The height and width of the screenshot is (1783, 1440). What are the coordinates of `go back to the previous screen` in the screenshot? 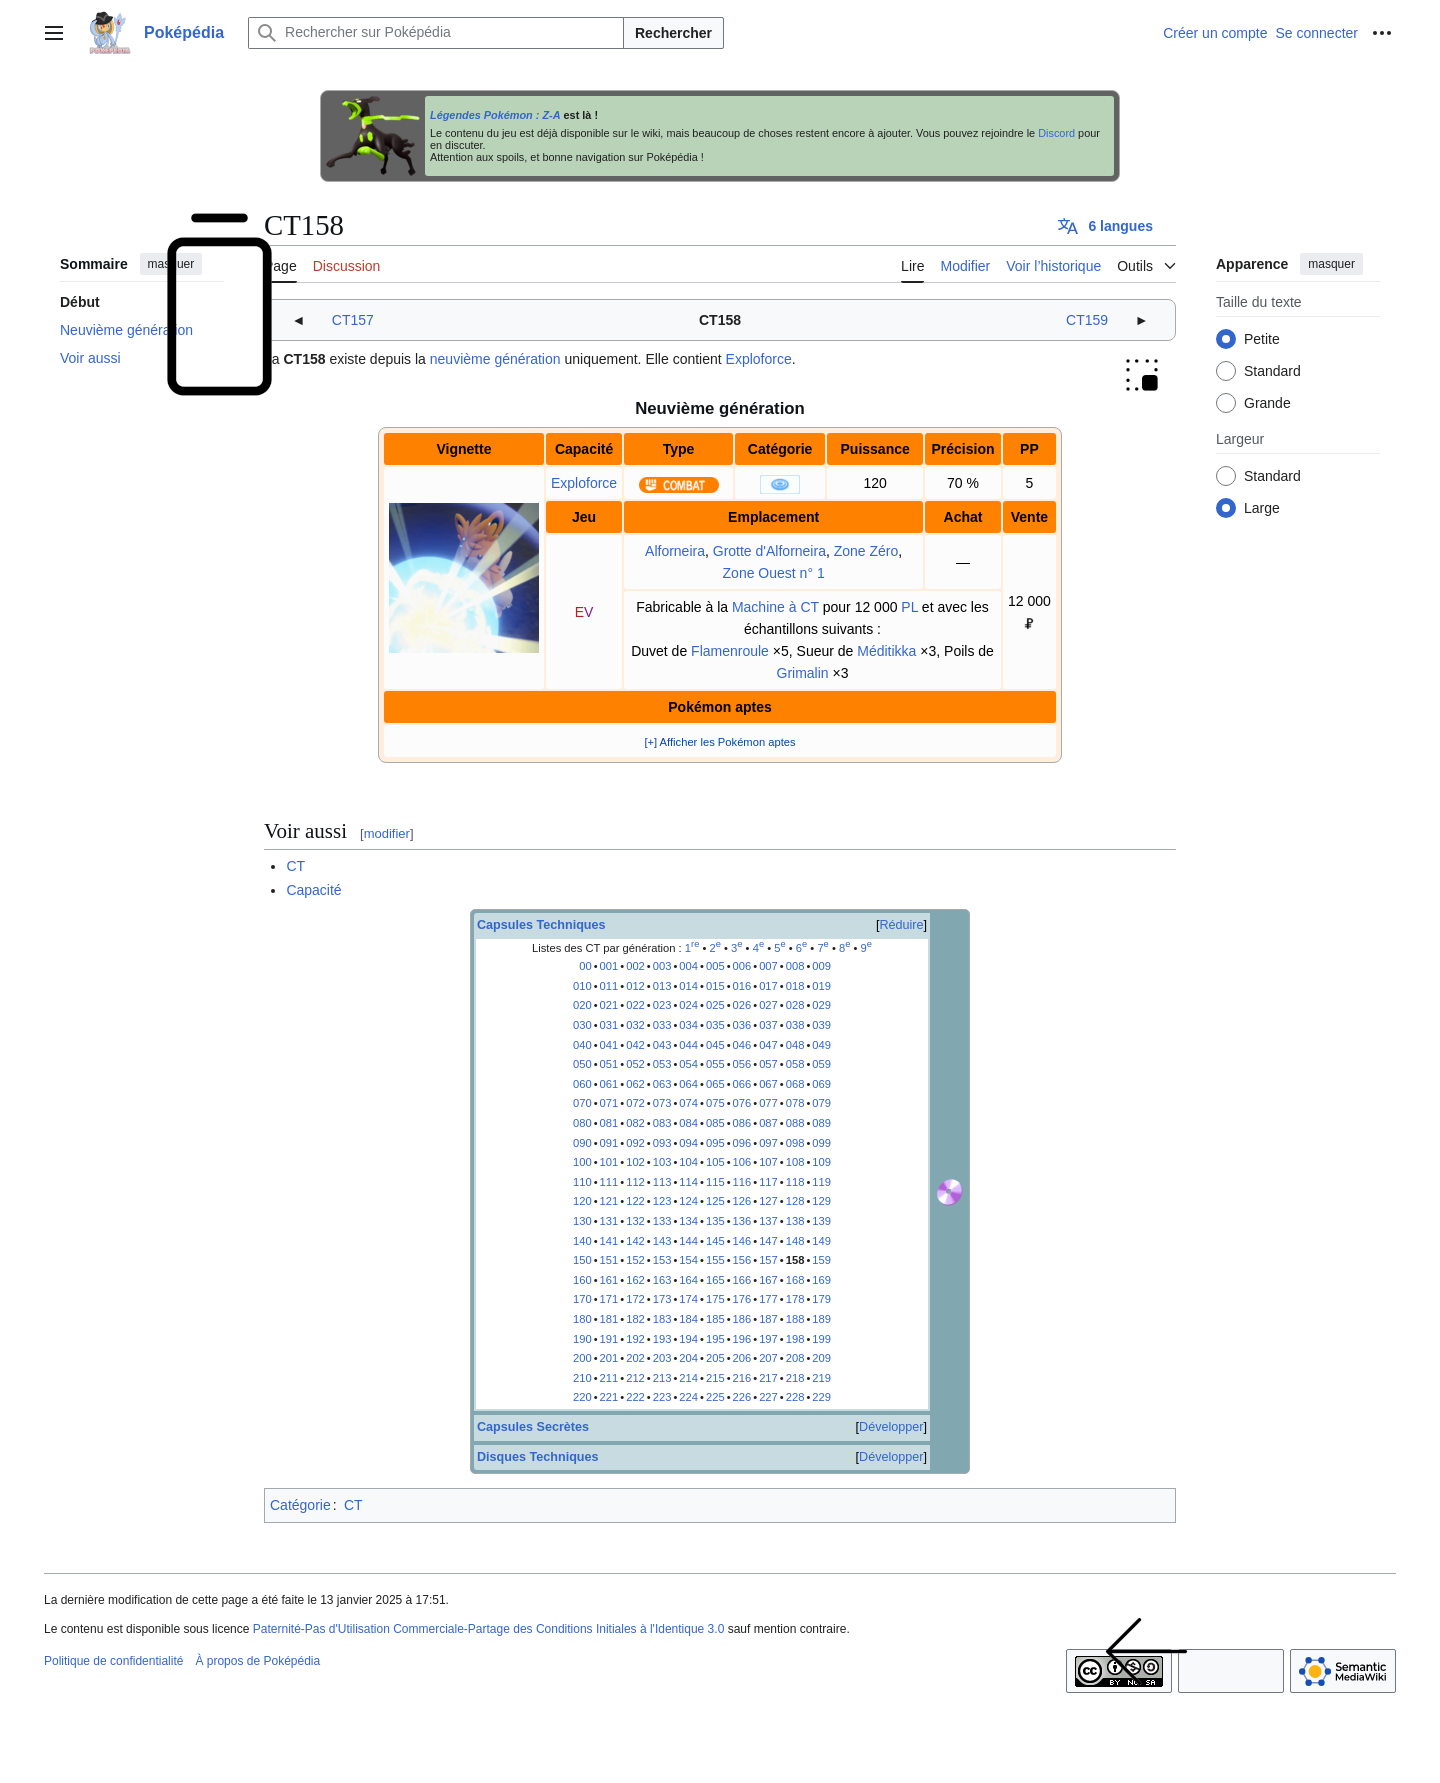 It's located at (1146, 1651).